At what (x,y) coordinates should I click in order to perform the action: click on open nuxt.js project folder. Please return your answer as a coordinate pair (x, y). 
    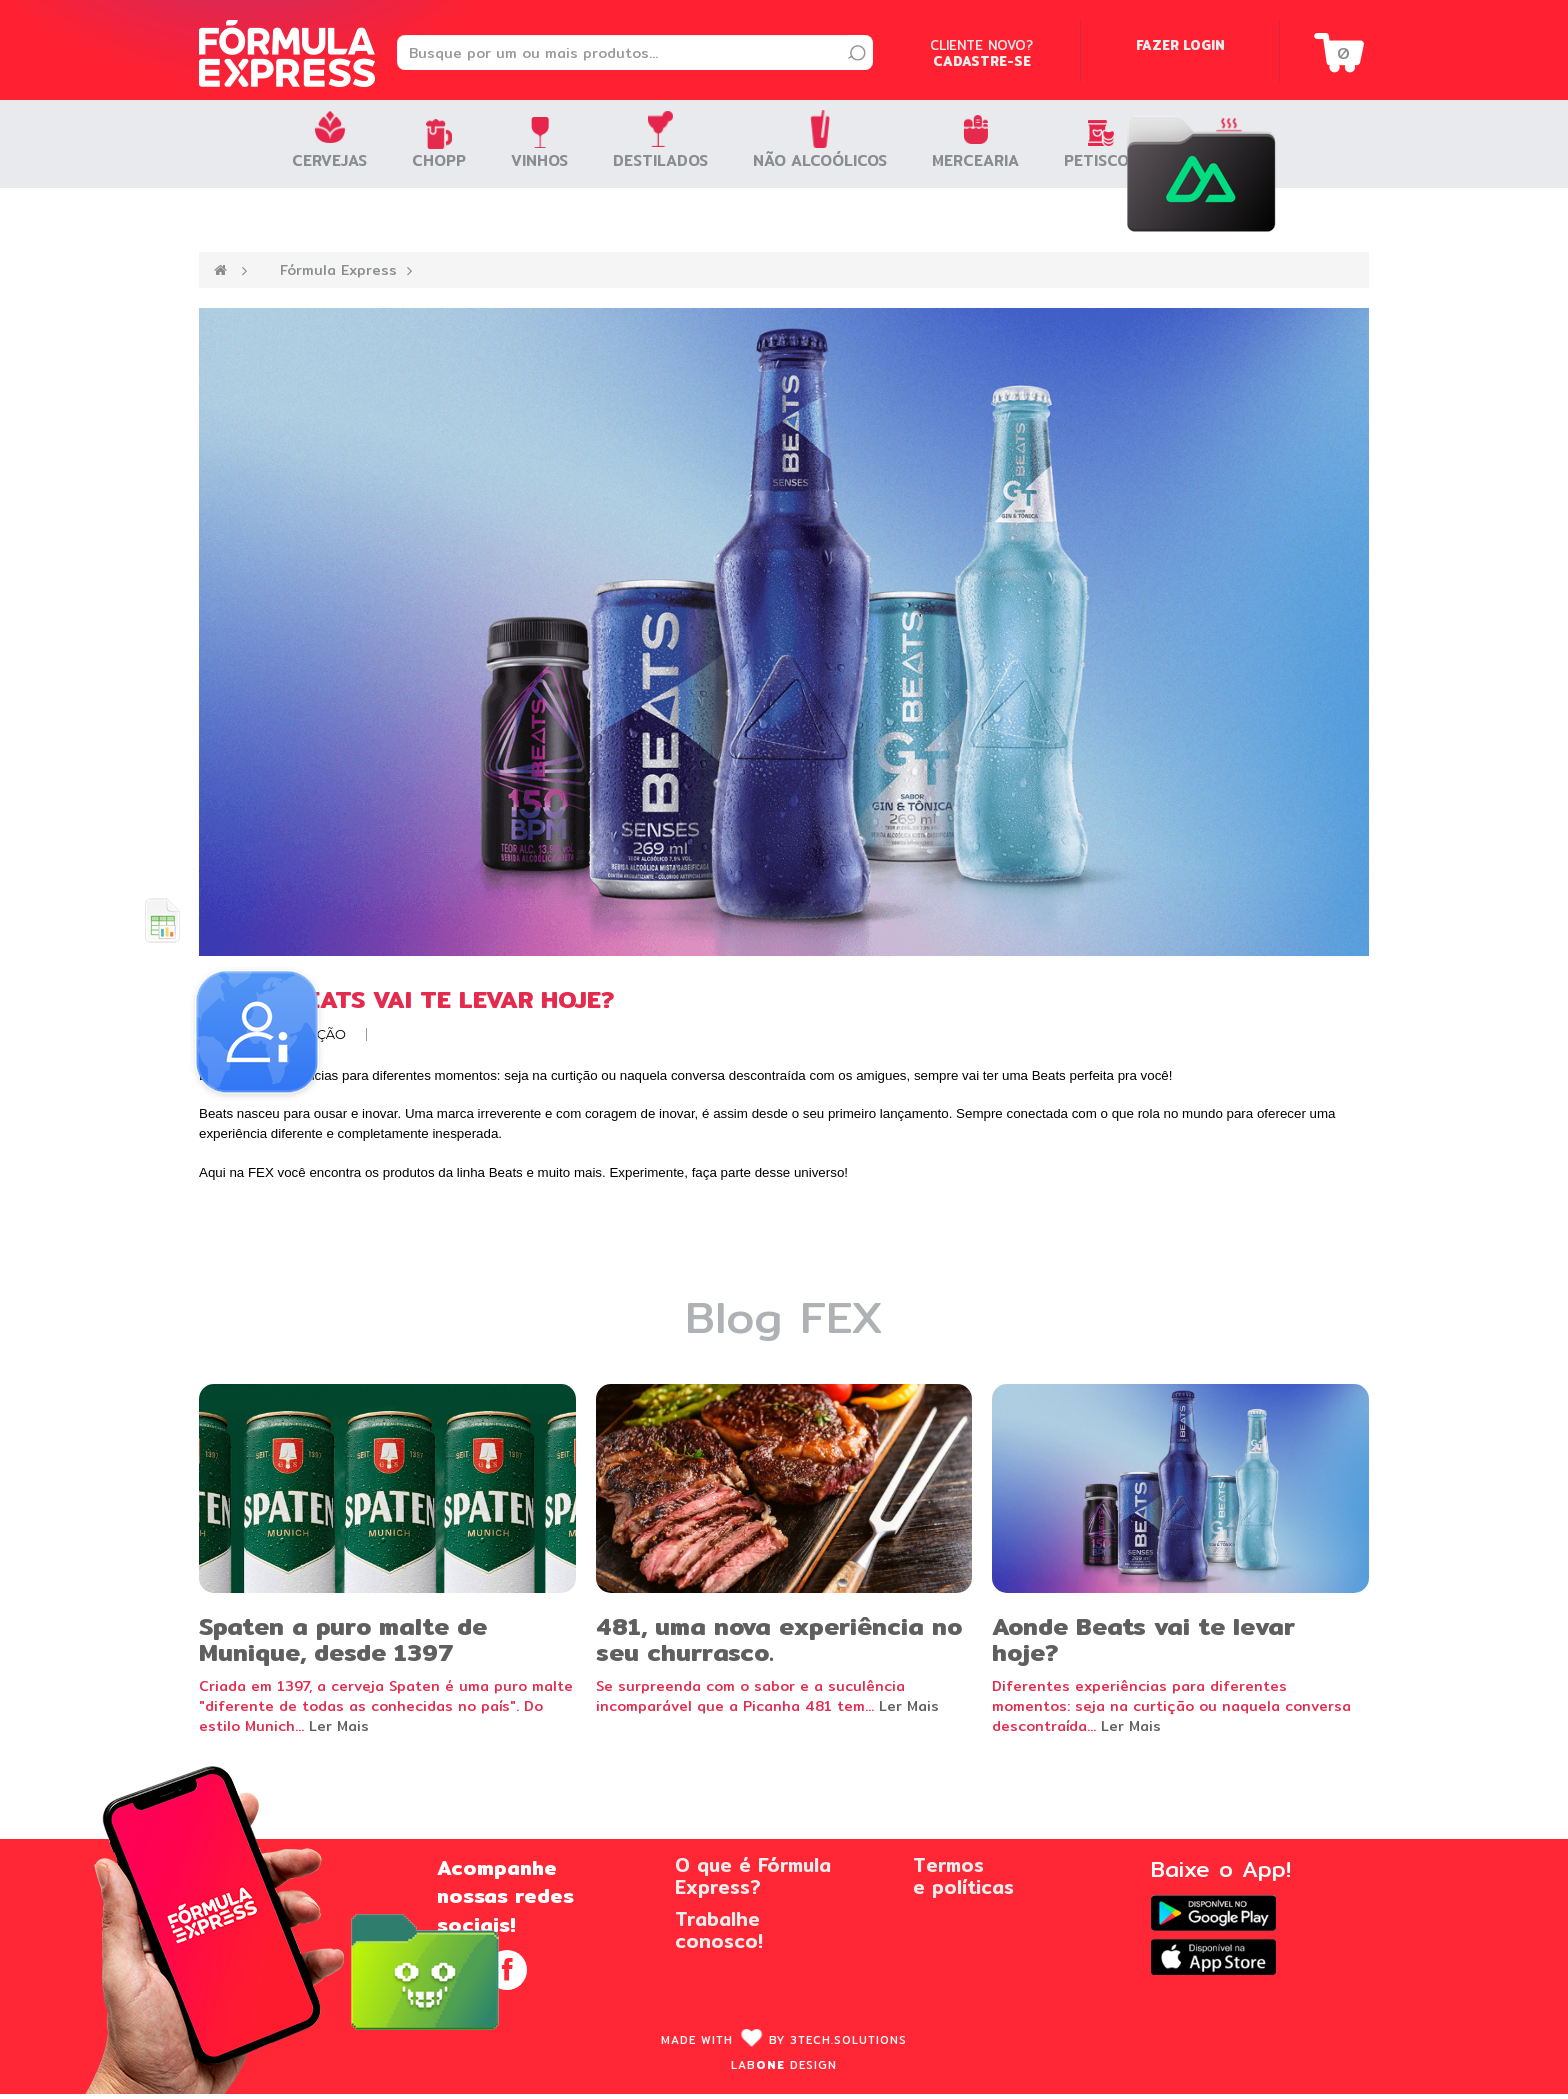
    Looking at the image, I should click on (1200, 177).